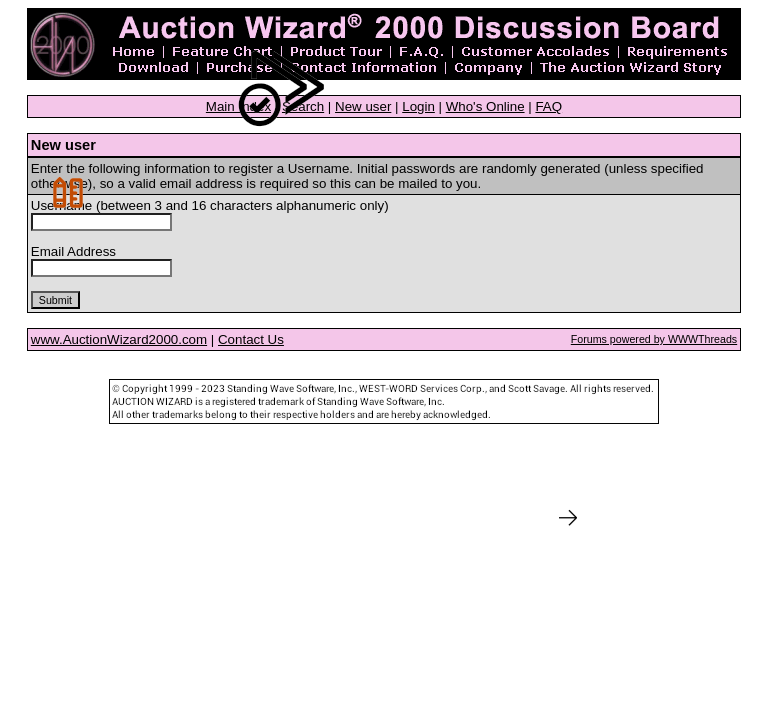  I want to click on access design or drawing tools, so click(68, 193).